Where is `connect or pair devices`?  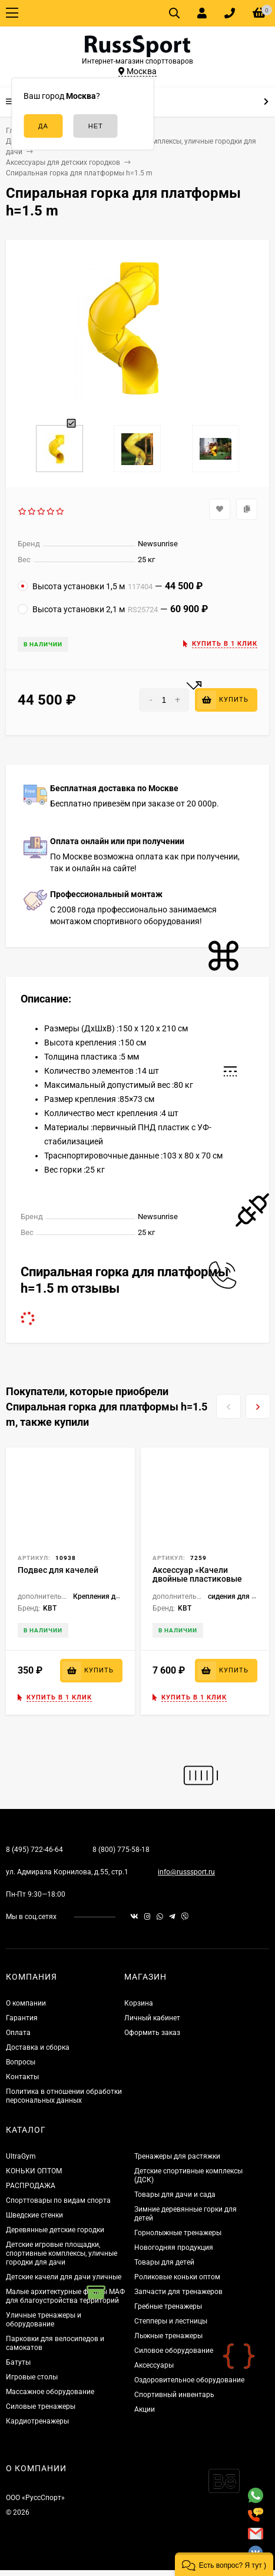 connect or pair devices is located at coordinates (252, 1210).